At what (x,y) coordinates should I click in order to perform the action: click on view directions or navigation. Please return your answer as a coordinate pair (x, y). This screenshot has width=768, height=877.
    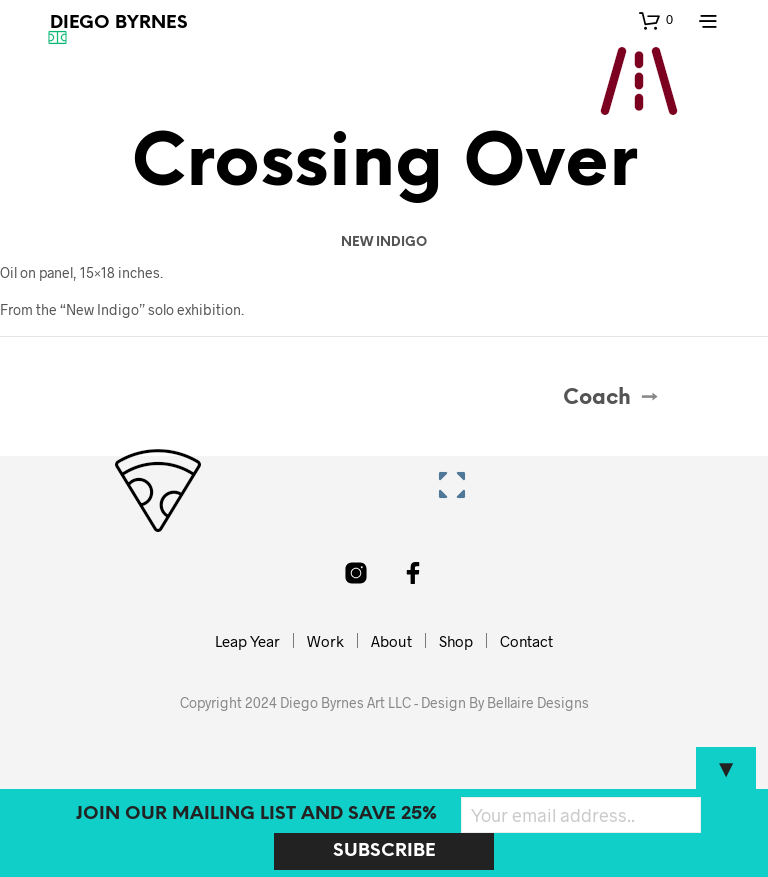
    Looking at the image, I should click on (639, 81).